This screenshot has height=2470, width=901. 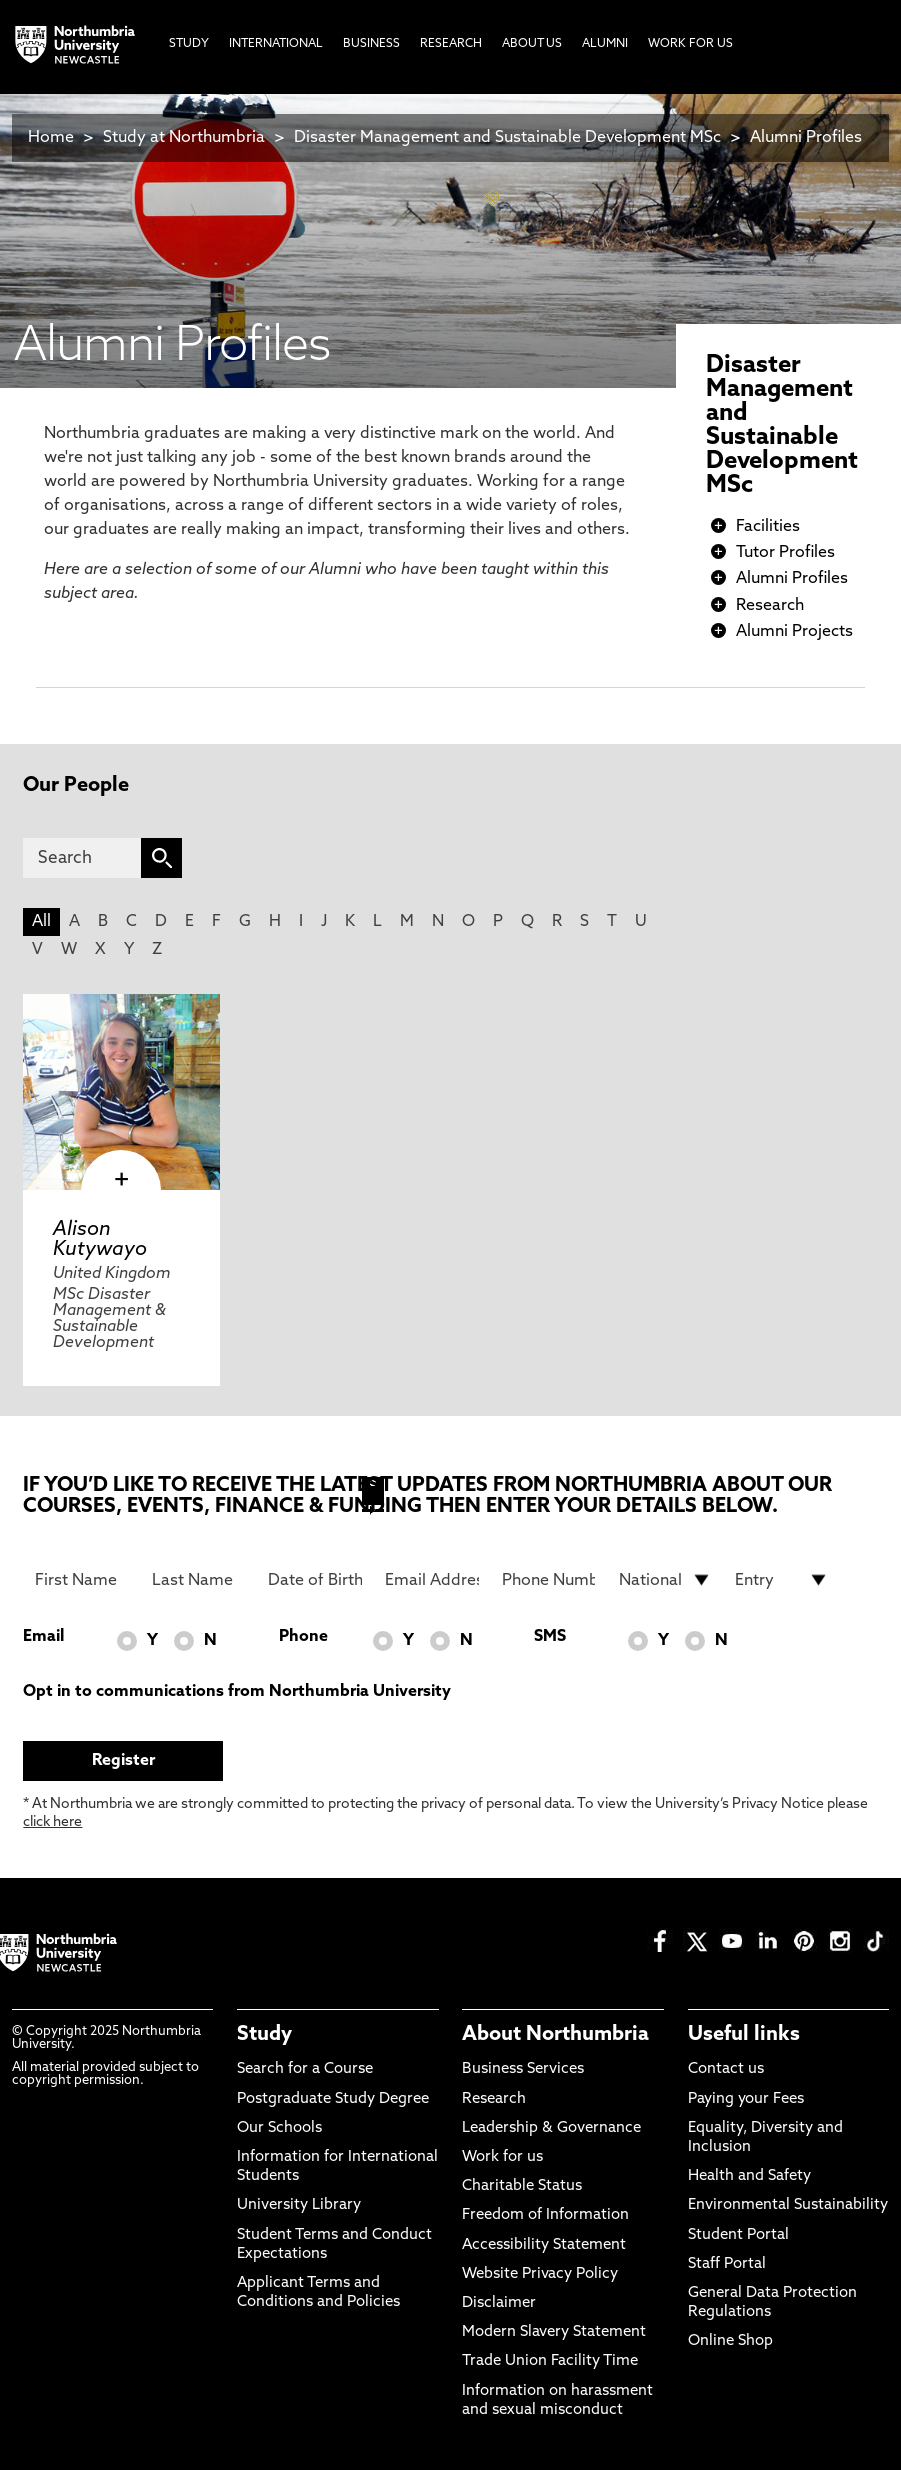 What do you see at coordinates (373, 1496) in the screenshot?
I see `switch to rear camera` at bounding box center [373, 1496].